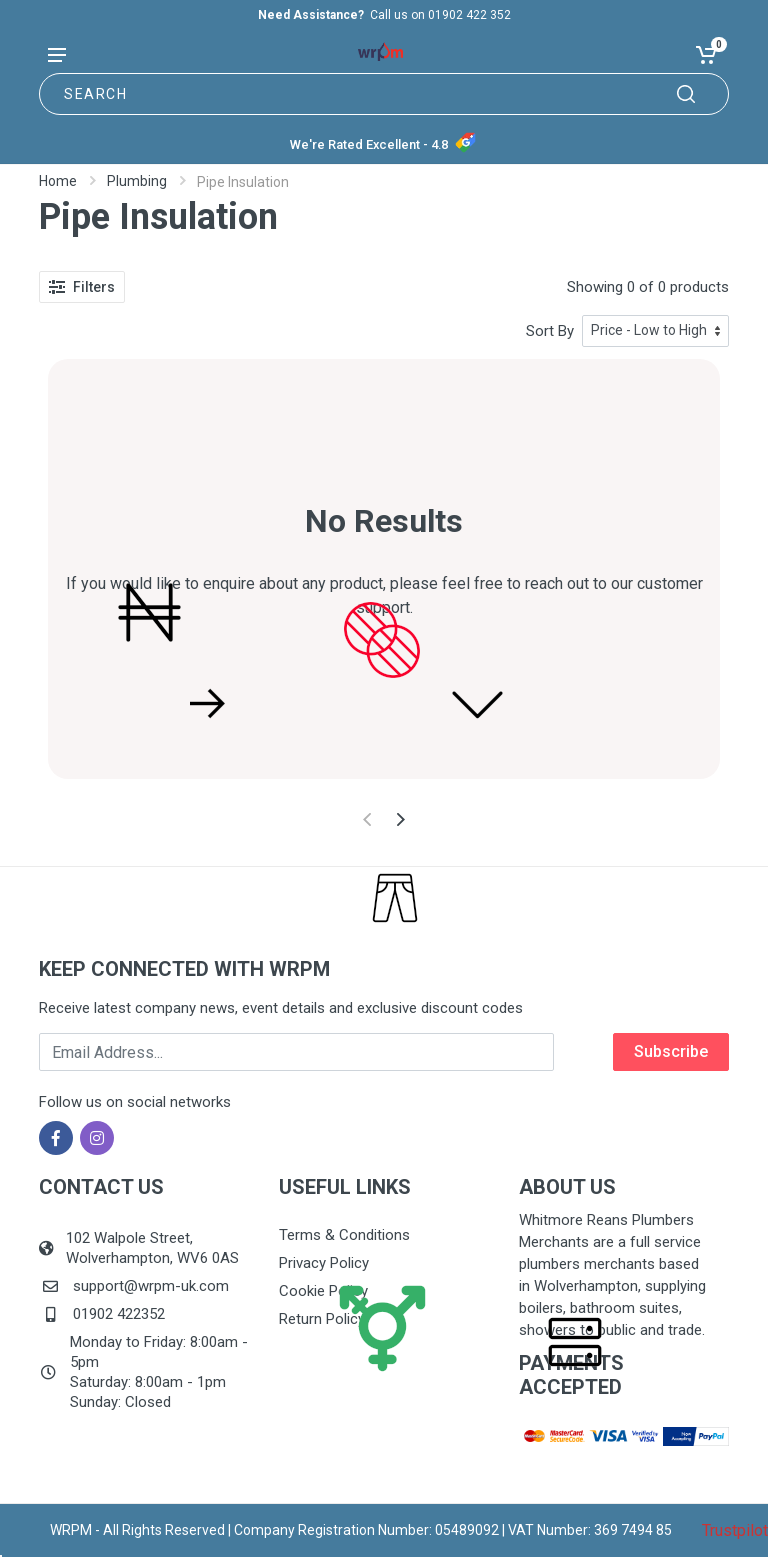  What do you see at coordinates (395, 898) in the screenshot?
I see `browse pants or bottoms category` at bounding box center [395, 898].